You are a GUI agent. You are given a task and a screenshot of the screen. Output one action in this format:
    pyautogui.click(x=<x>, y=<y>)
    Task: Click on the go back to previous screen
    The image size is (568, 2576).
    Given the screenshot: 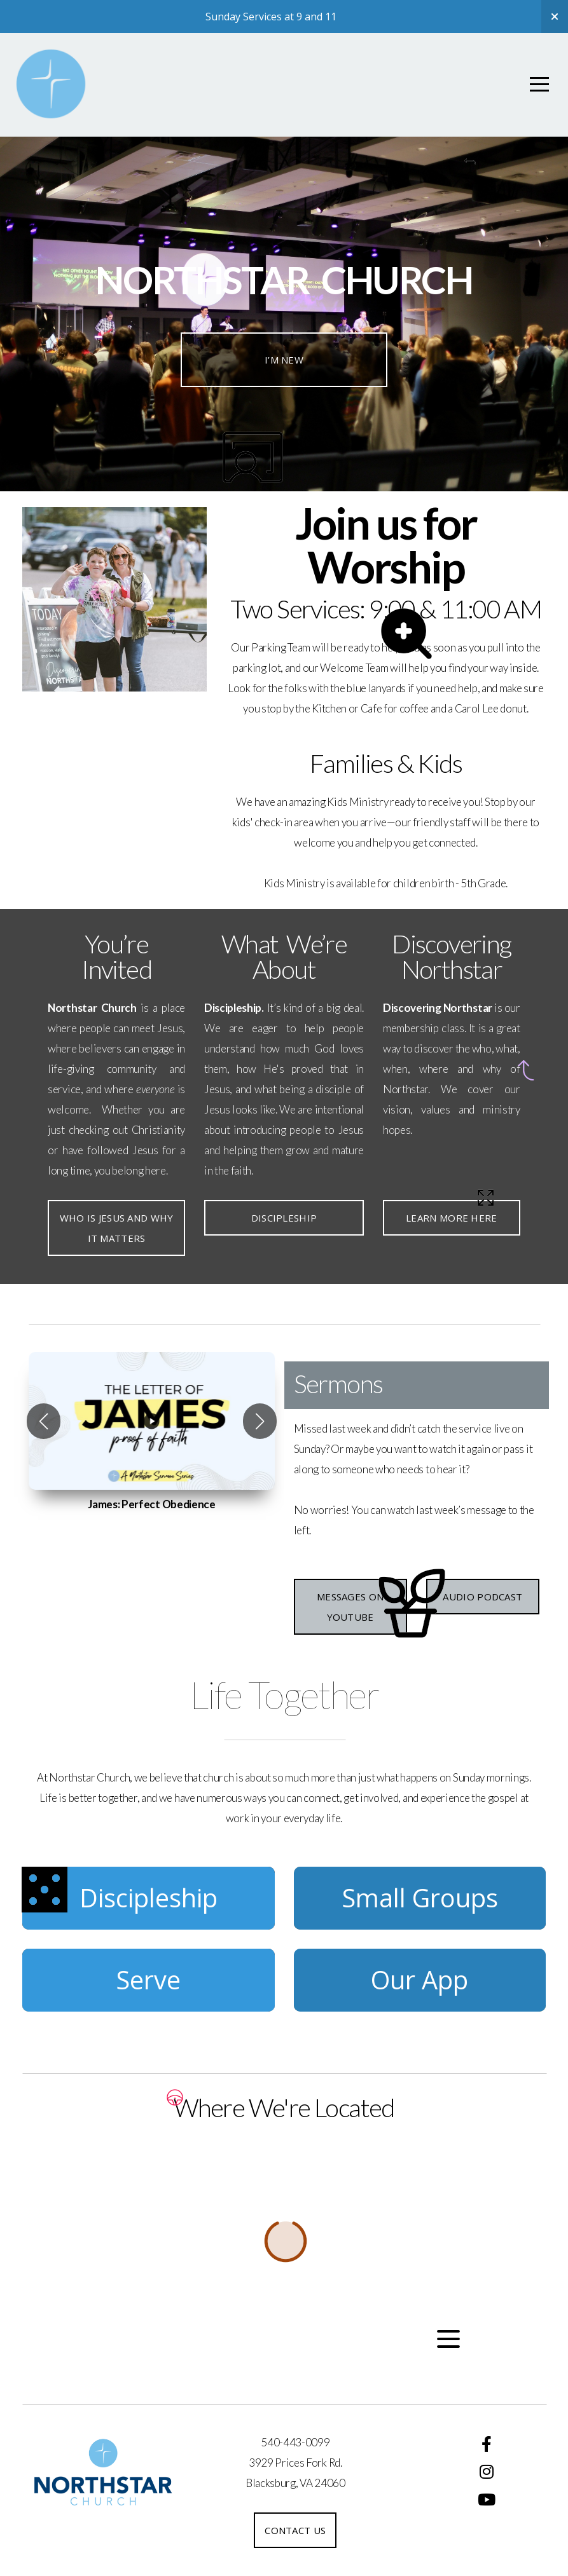 What is the action you would take?
    pyautogui.click(x=470, y=161)
    